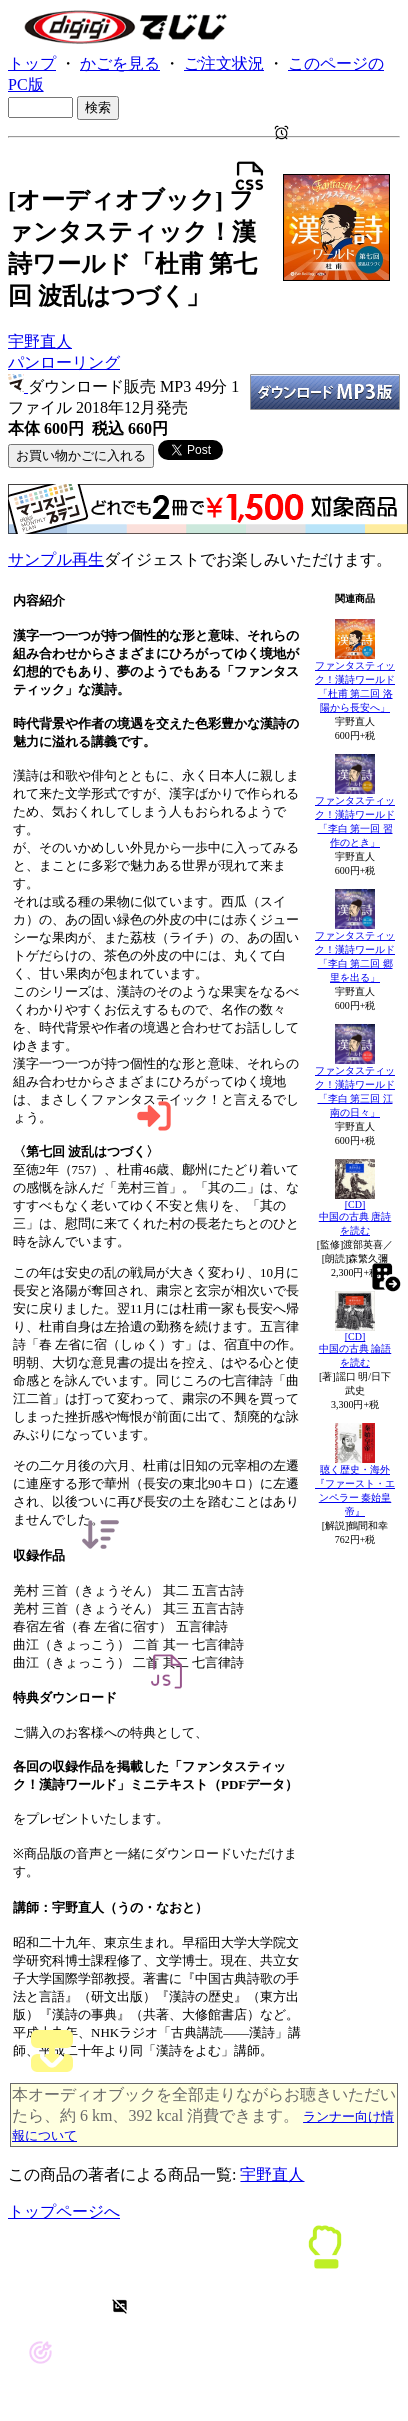 This screenshot has height=2421, width=408. Describe the element at coordinates (154, 1116) in the screenshot. I see `sign in to your account` at that location.